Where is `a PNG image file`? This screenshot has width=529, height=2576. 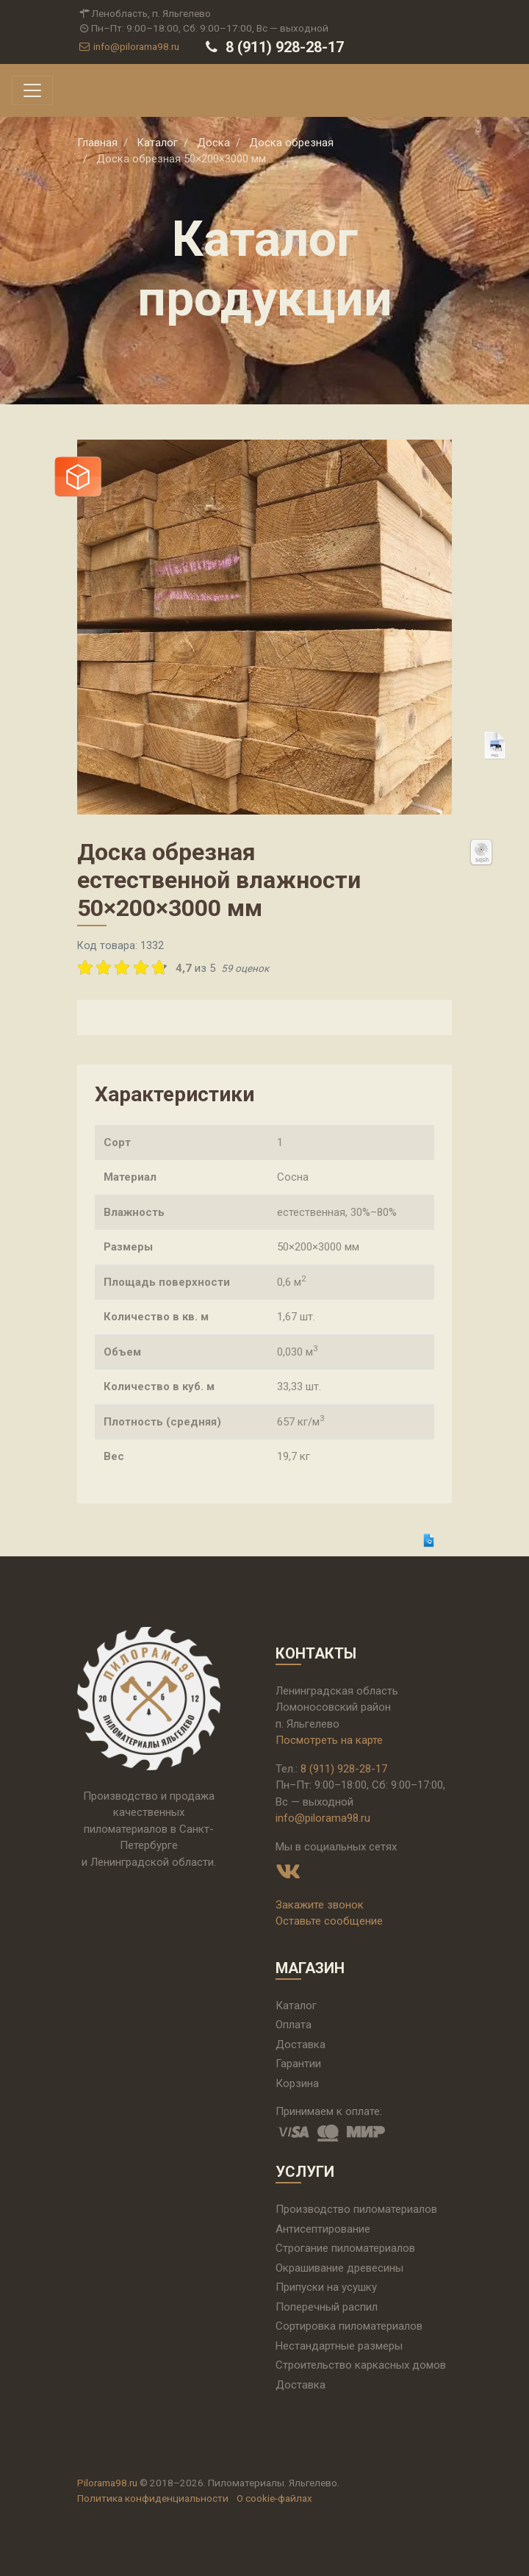
a PNG image file is located at coordinates (494, 745).